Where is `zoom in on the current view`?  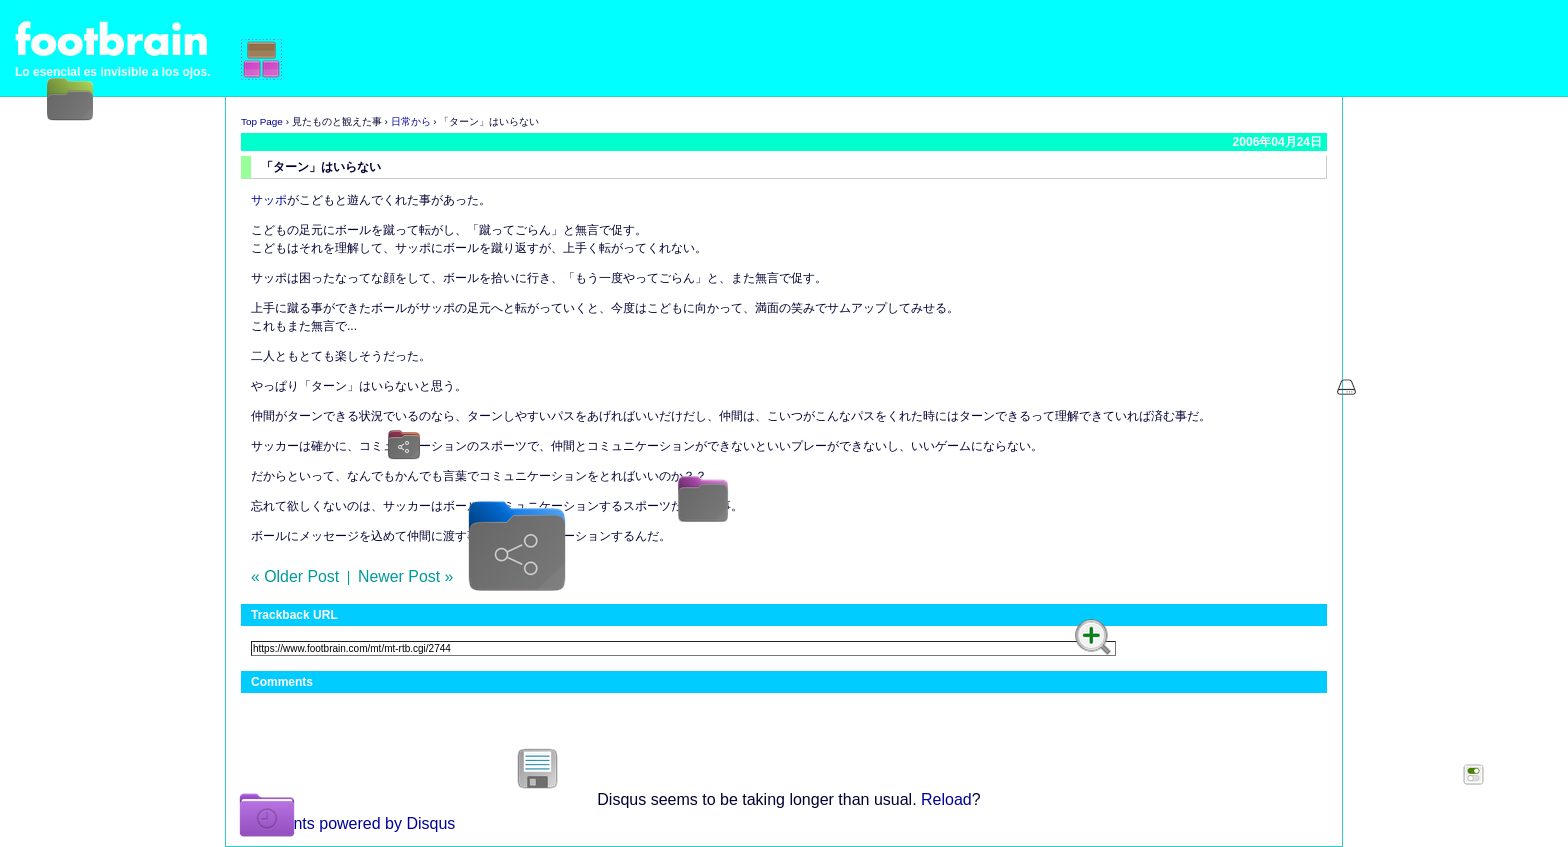
zoom in on the current view is located at coordinates (1093, 637).